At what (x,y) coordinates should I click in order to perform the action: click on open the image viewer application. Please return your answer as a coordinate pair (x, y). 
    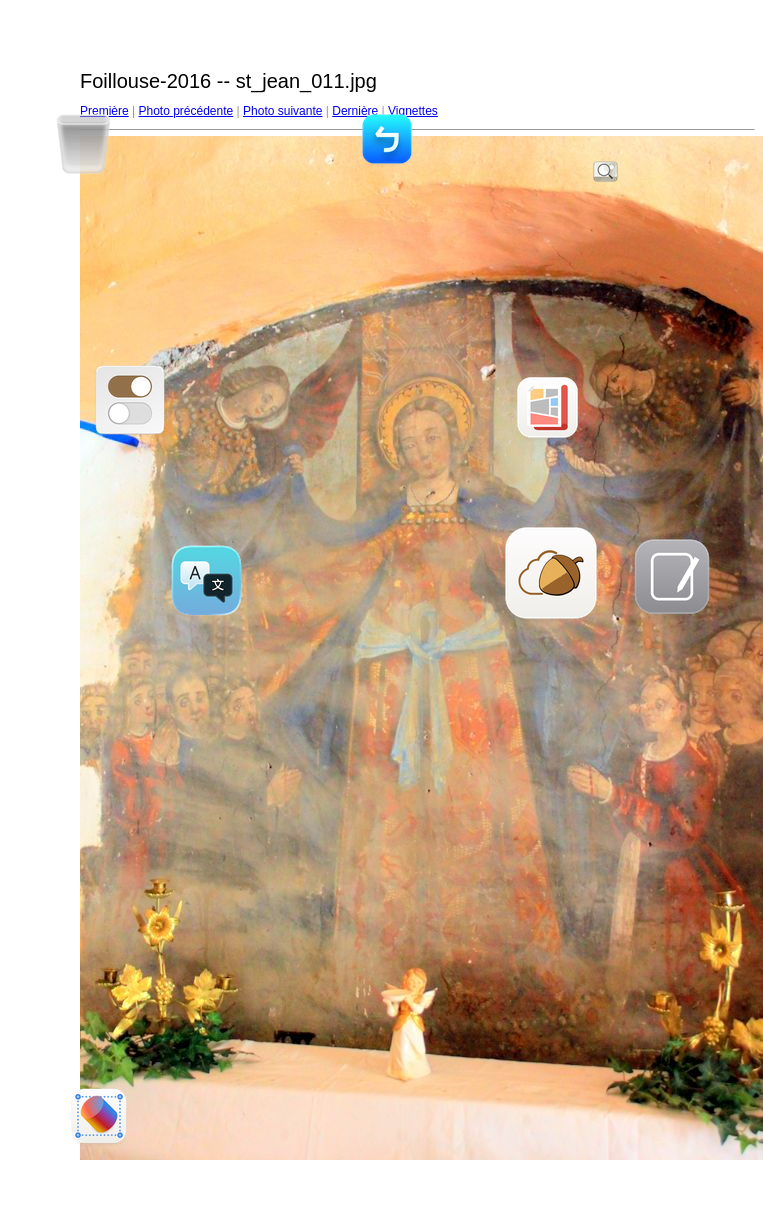
    Looking at the image, I should click on (605, 171).